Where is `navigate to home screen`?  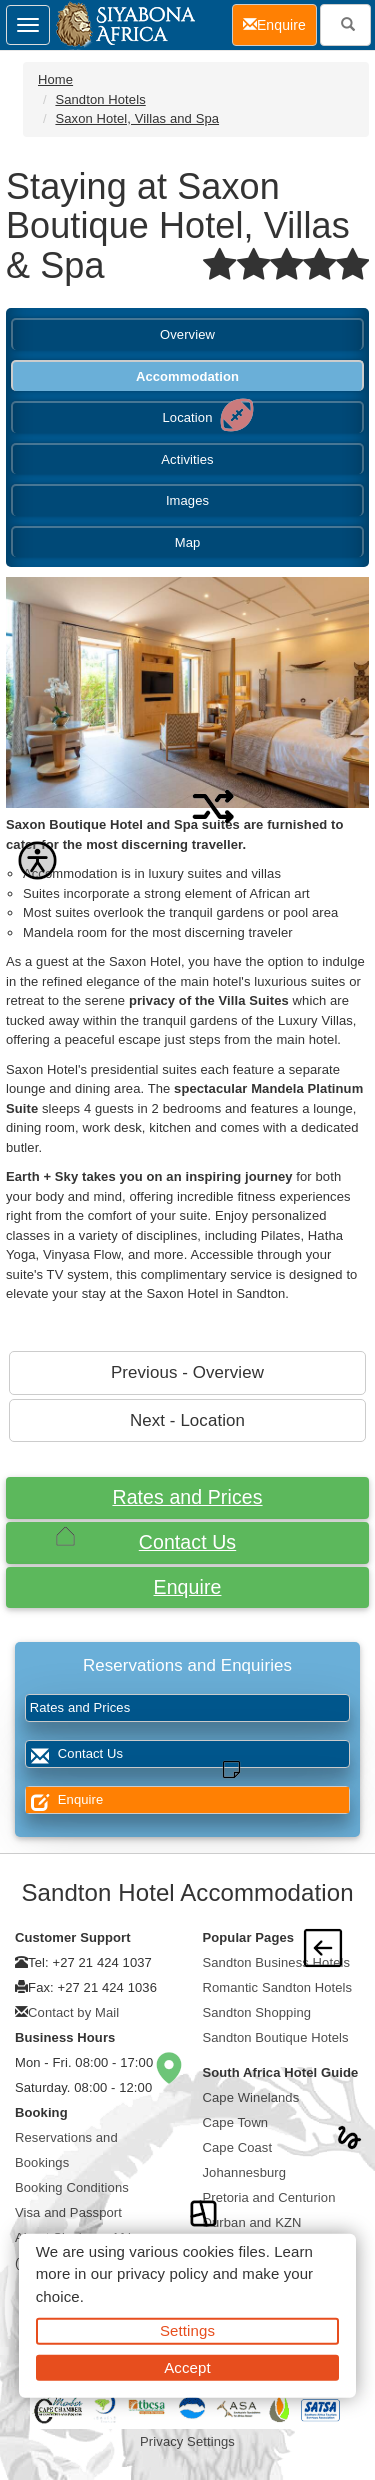
navigate to home screen is located at coordinates (65, 1536).